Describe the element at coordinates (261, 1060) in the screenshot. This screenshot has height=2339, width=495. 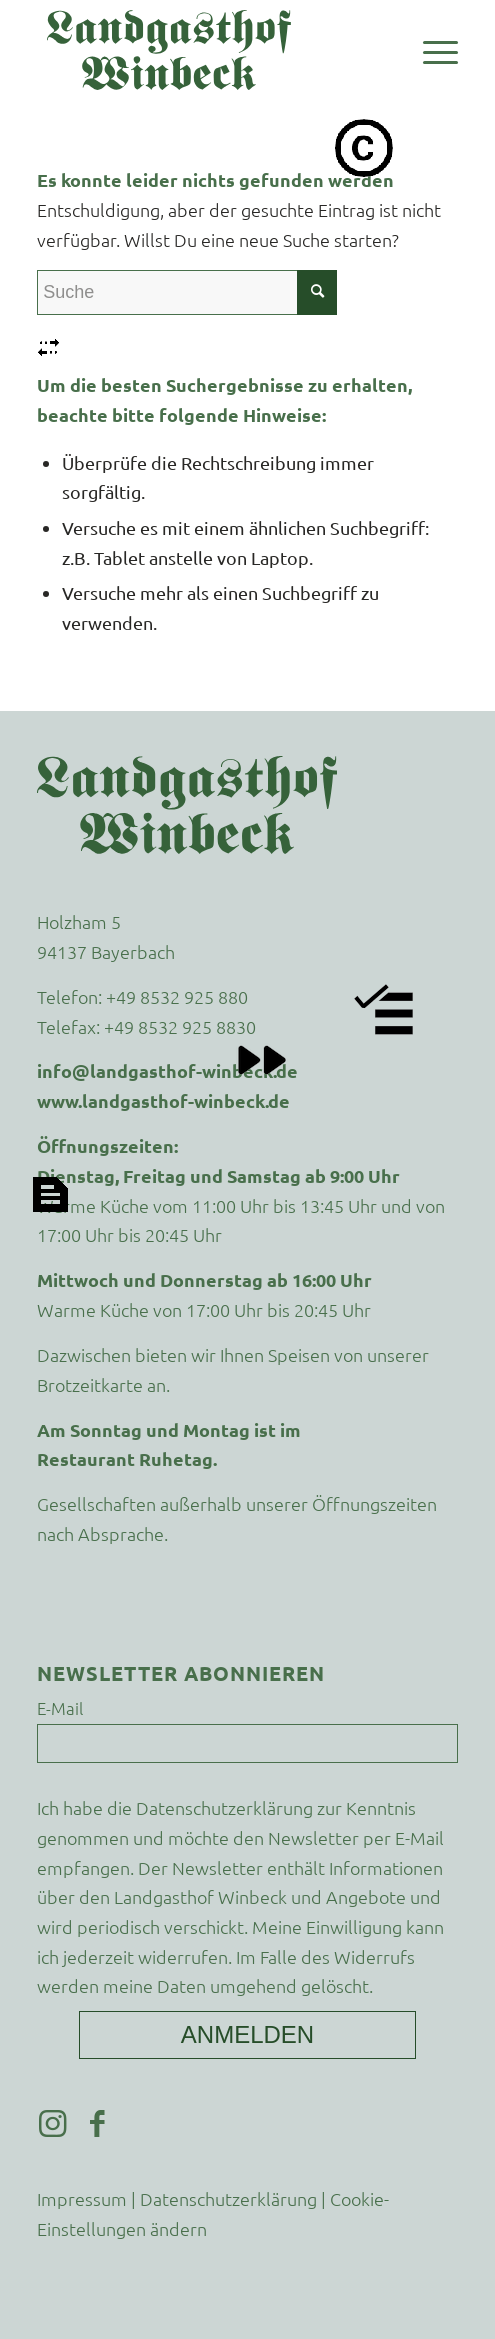
I see `skip forward in media playback` at that location.